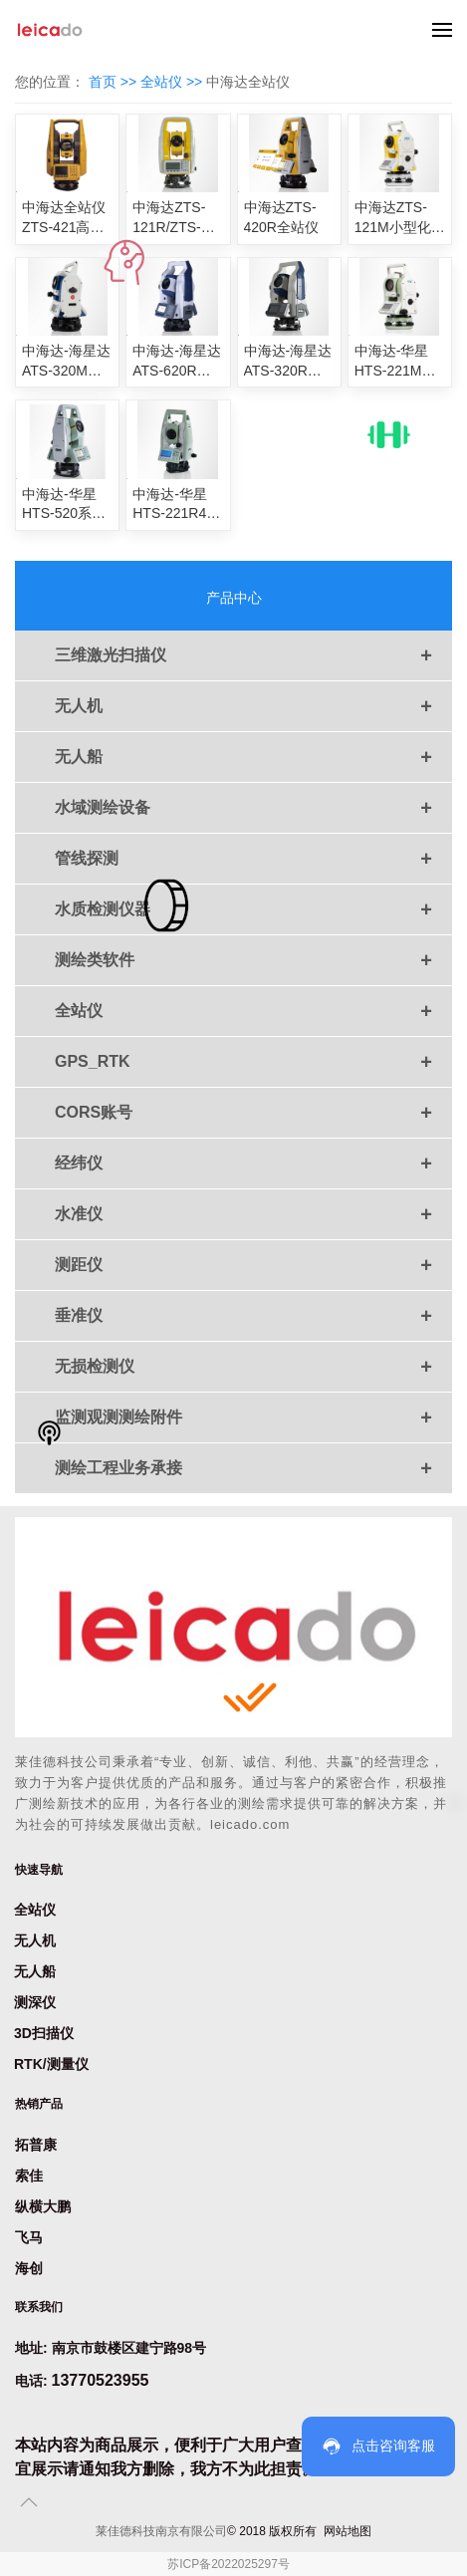 Image resolution: width=467 pixels, height=2576 pixels. Describe the element at coordinates (250, 1697) in the screenshot. I see `indicates all items have been completed or verified` at that location.